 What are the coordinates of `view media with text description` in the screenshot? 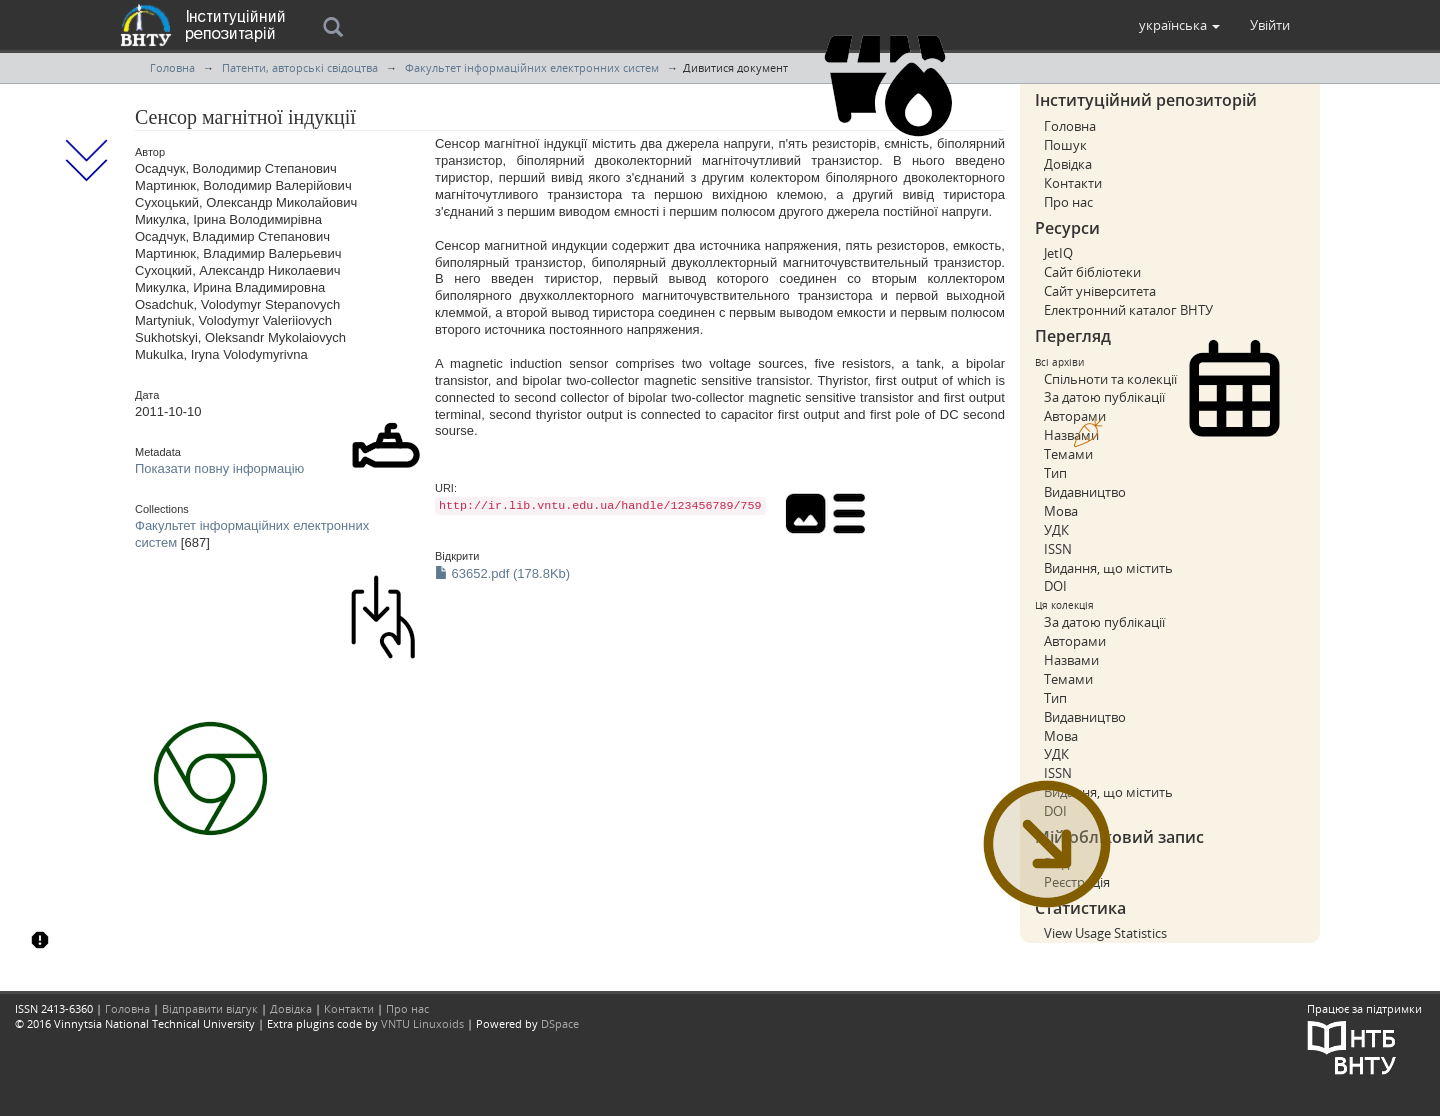 It's located at (825, 513).